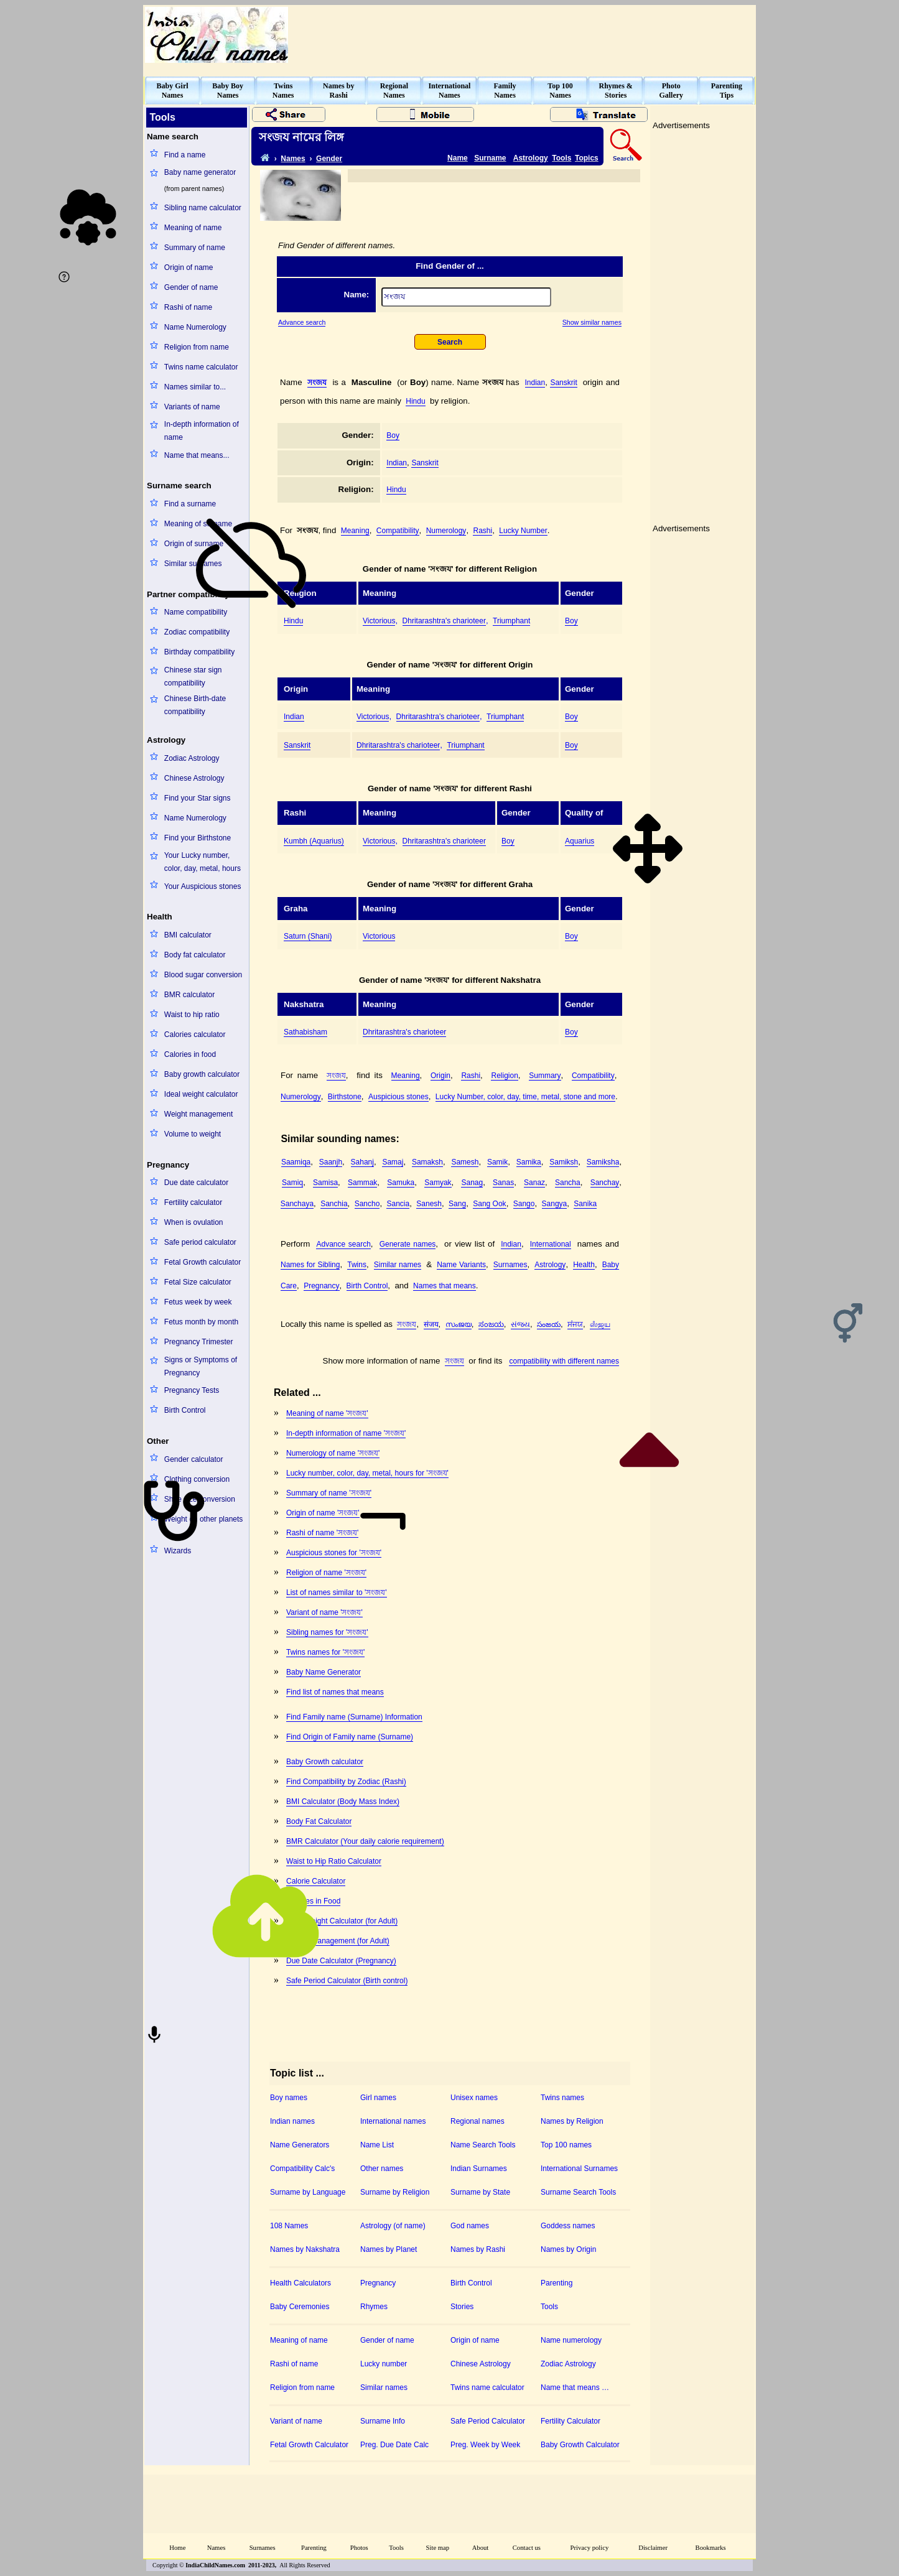 The width and height of the screenshot is (899, 2576). What do you see at coordinates (154, 2035) in the screenshot?
I see `tap to start voice recording` at bounding box center [154, 2035].